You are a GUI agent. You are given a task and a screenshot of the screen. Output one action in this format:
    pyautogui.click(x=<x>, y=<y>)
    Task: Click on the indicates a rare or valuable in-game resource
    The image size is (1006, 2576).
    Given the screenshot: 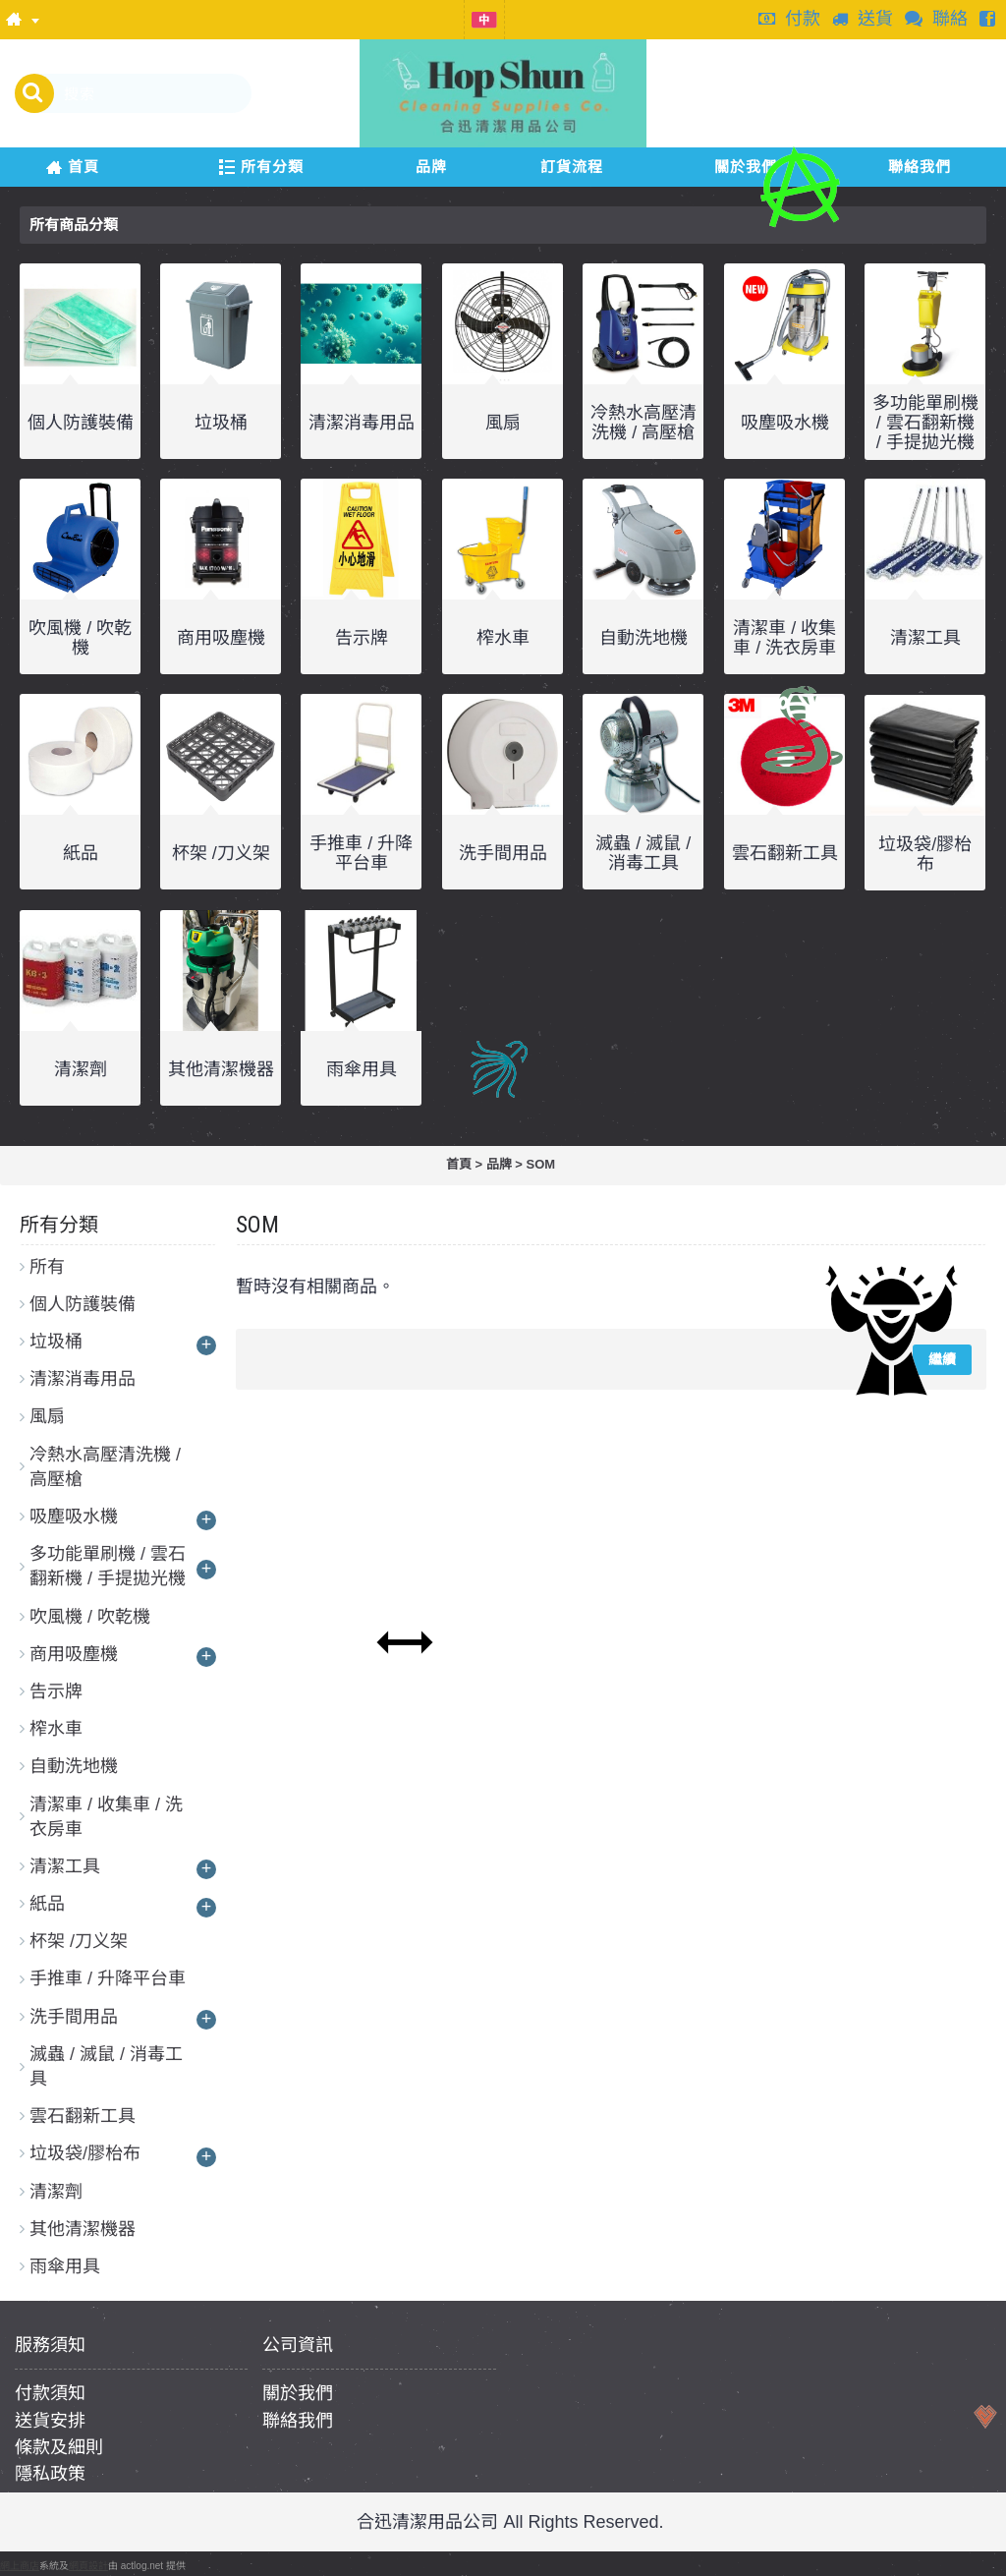 What is the action you would take?
    pyautogui.click(x=985, y=2417)
    